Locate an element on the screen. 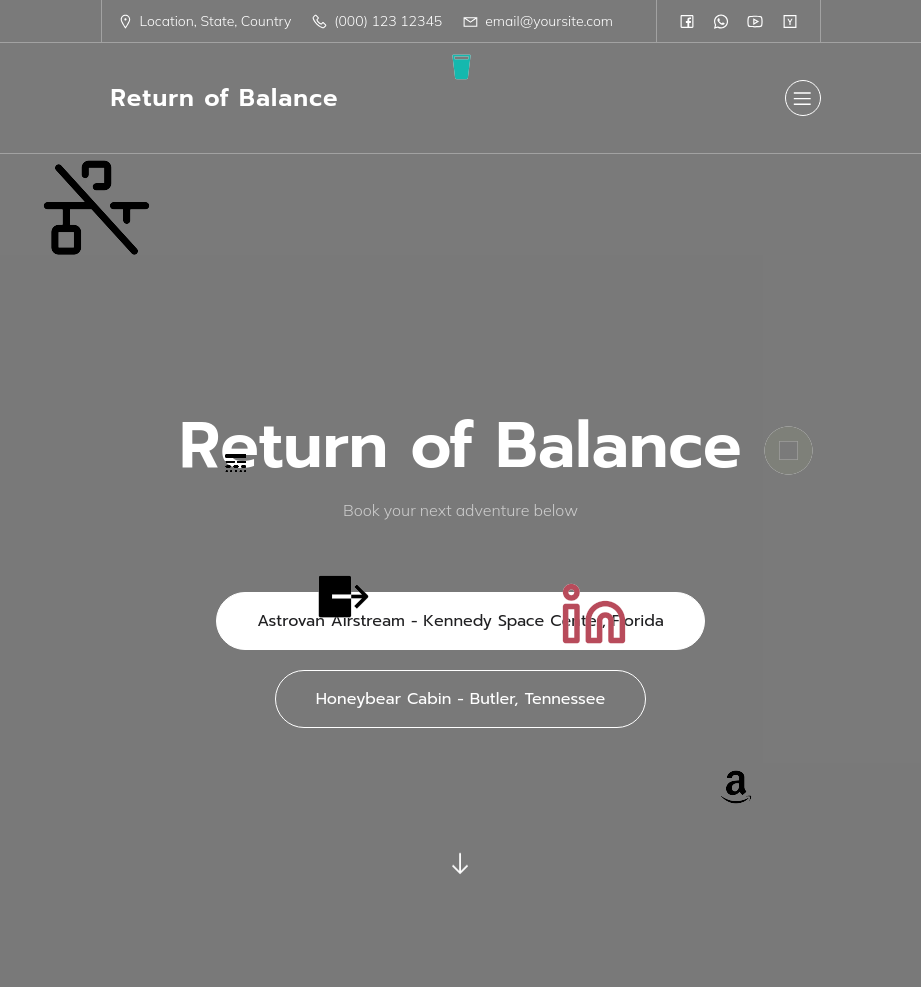 The width and height of the screenshot is (921, 987). network connection unavailable is located at coordinates (96, 209).